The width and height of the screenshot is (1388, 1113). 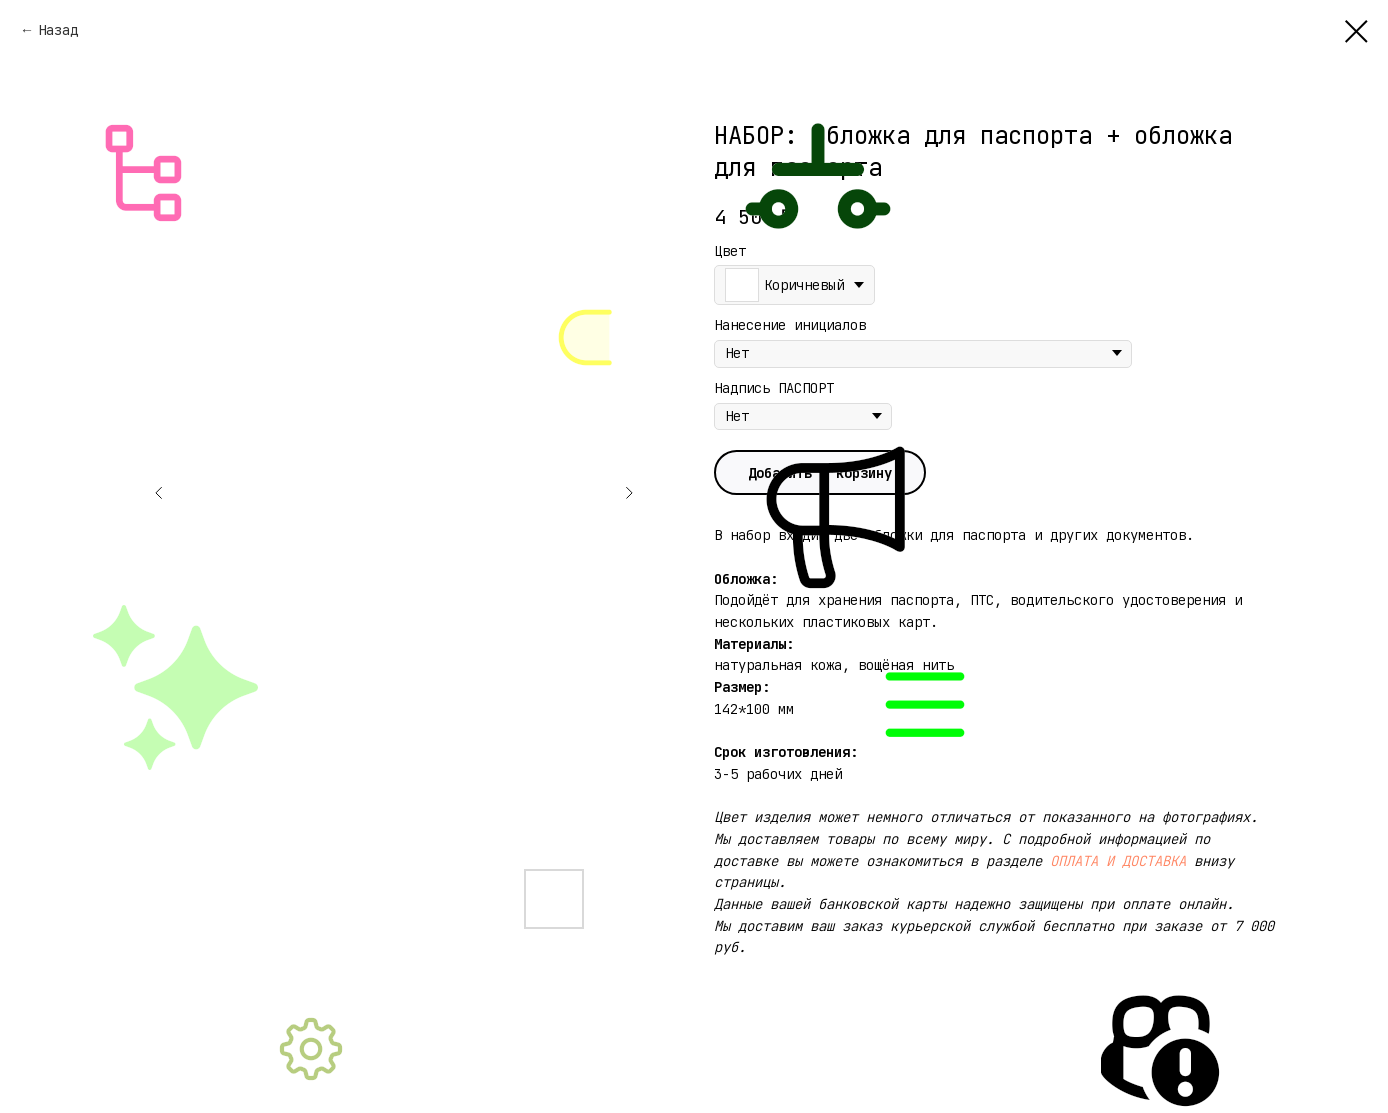 What do you see at coordinates (586, 337) in the screenshot?
I see `indicates a proper subset relationship in mathematical notation` at bounding box center [586, 337].